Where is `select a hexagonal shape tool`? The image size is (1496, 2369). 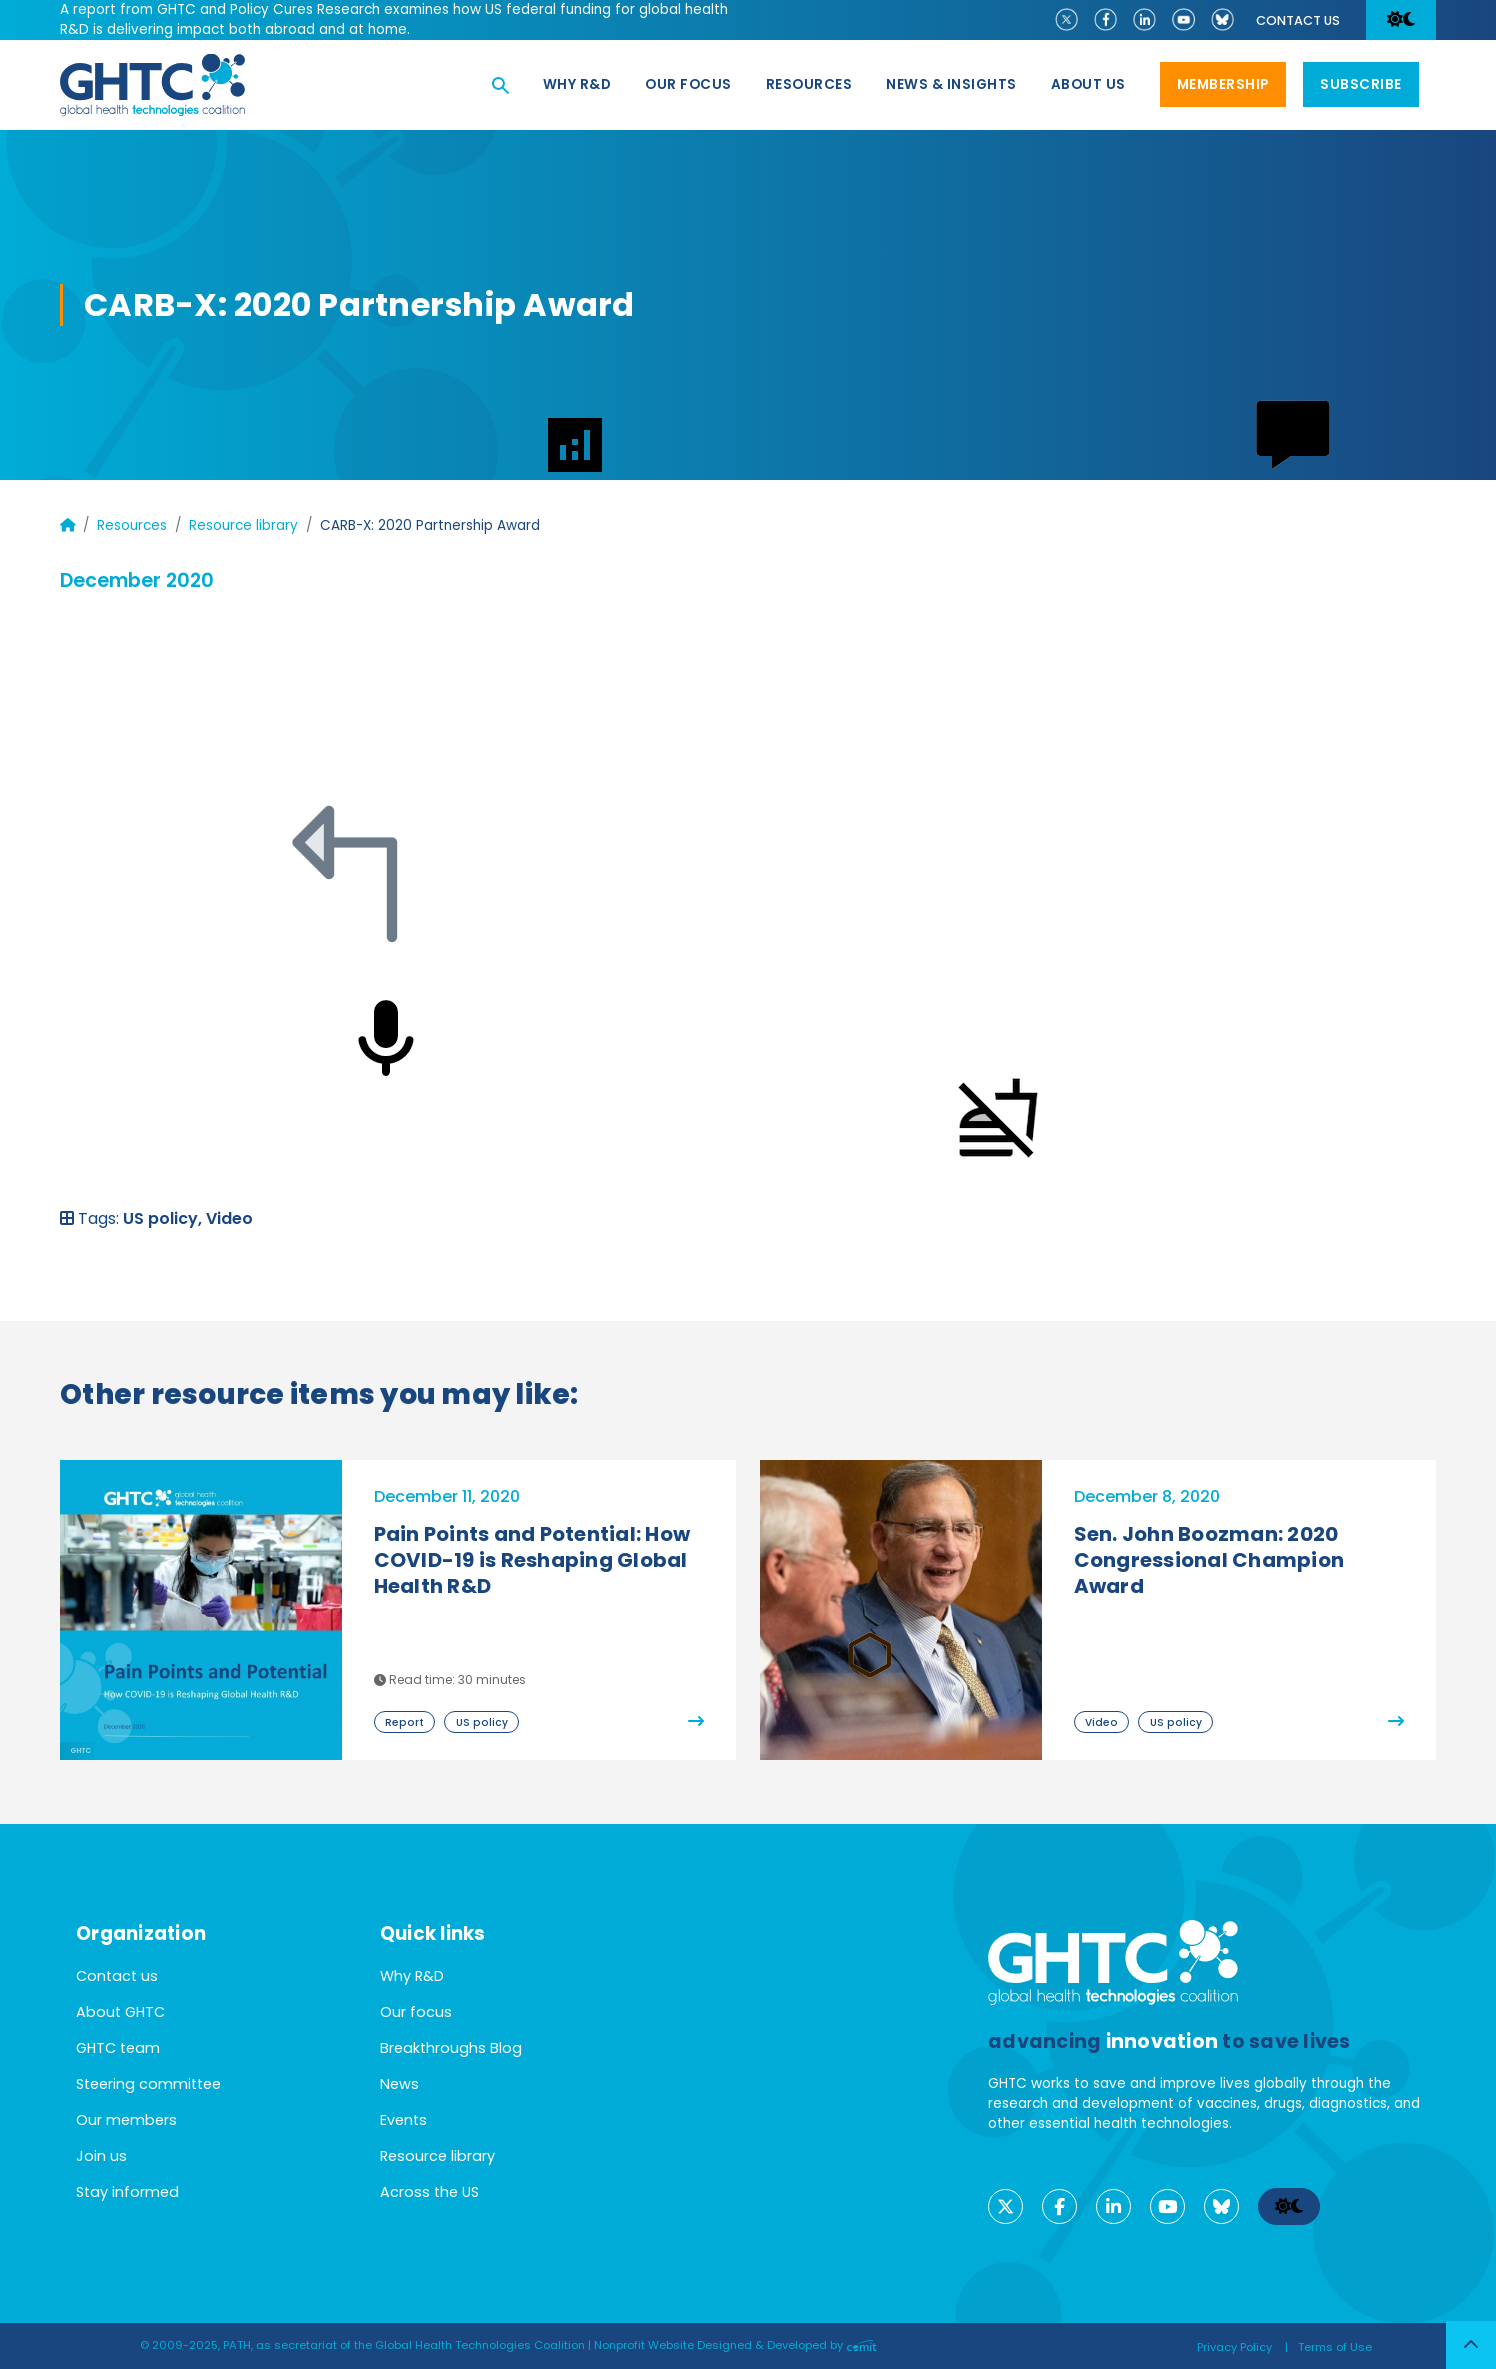 select a hexagonal shape tool is located at coordinates (870, 1655).